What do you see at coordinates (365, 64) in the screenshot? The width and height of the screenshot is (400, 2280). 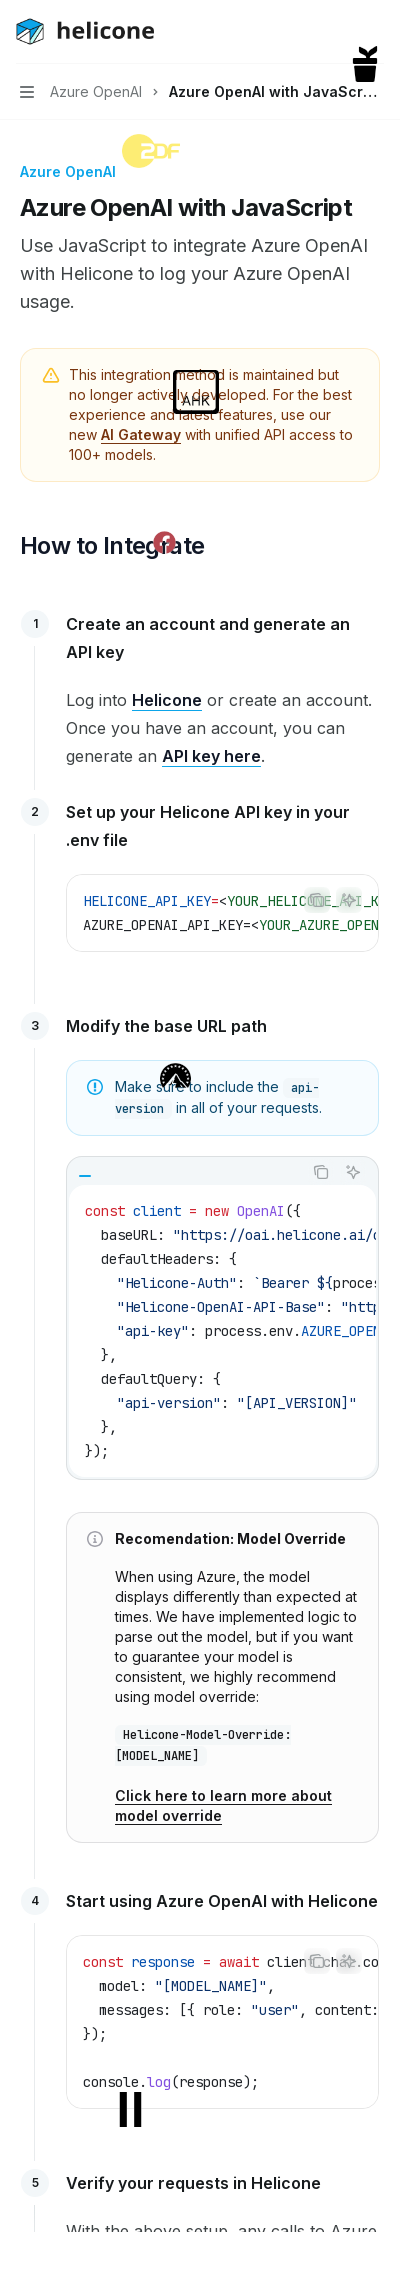 I see `open the Kueski app` at bounding box center [365, 64].